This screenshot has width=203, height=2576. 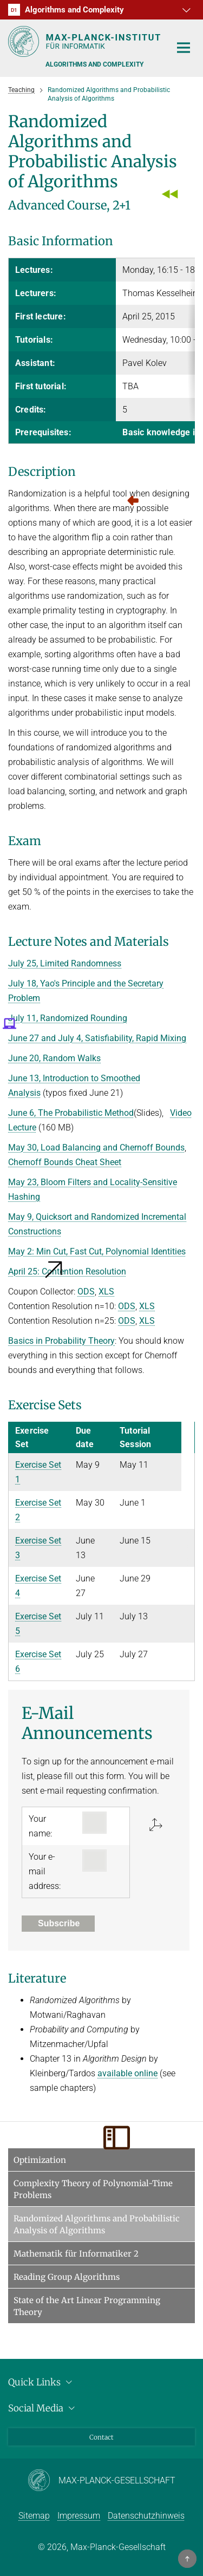 What do you see at coordinates (155, 1825) in the screenshot?
I see `3D vector or axis visualization tool` at bounding box center [155, 1825].